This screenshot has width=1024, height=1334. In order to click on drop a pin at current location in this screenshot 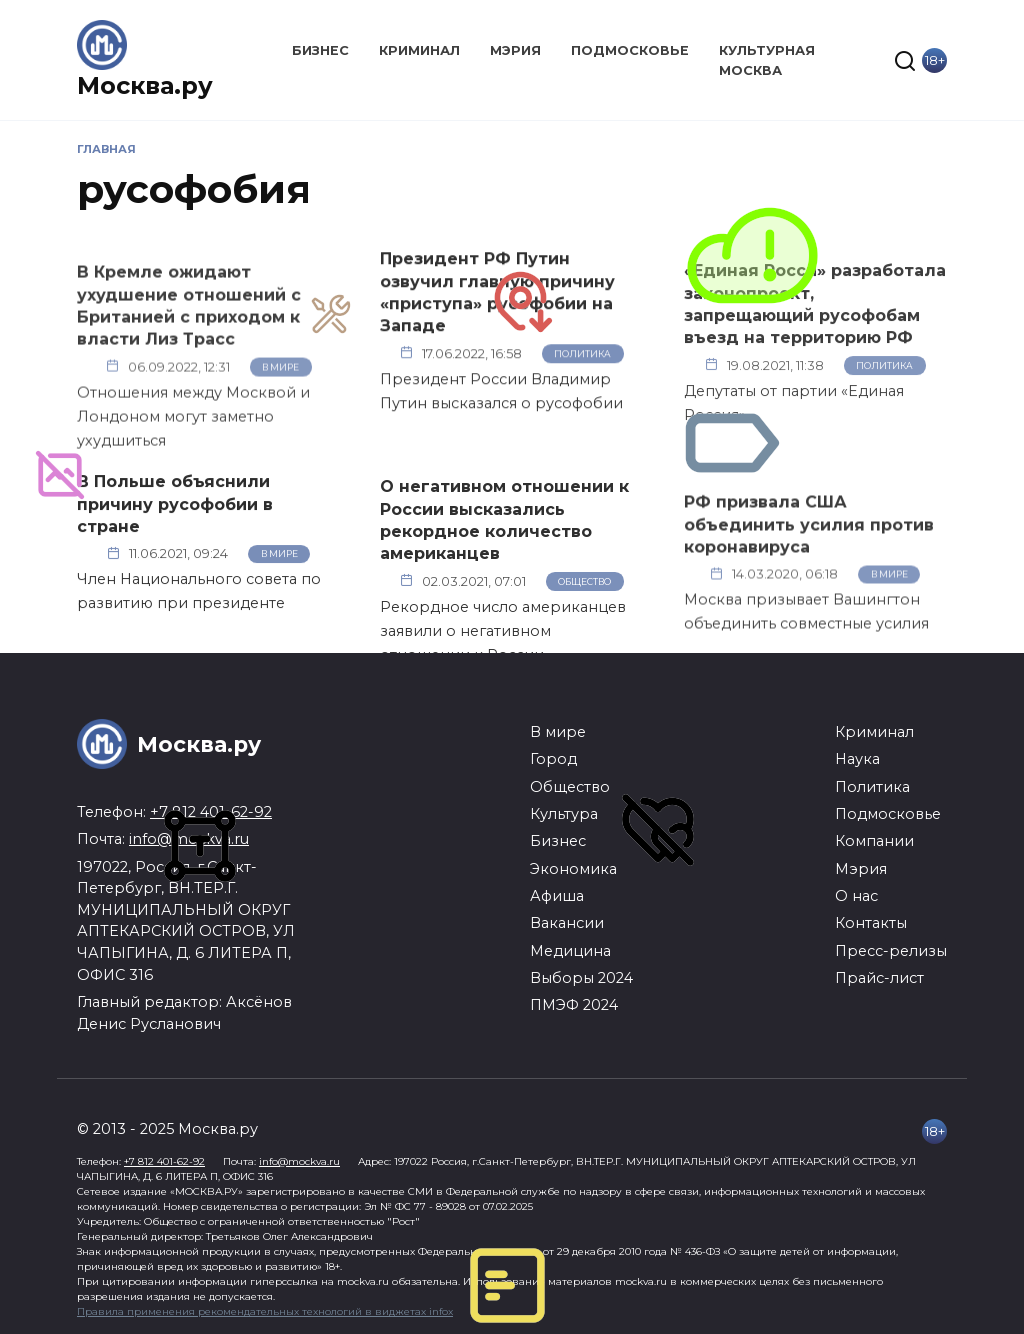, I will do `click(520, 300)`.